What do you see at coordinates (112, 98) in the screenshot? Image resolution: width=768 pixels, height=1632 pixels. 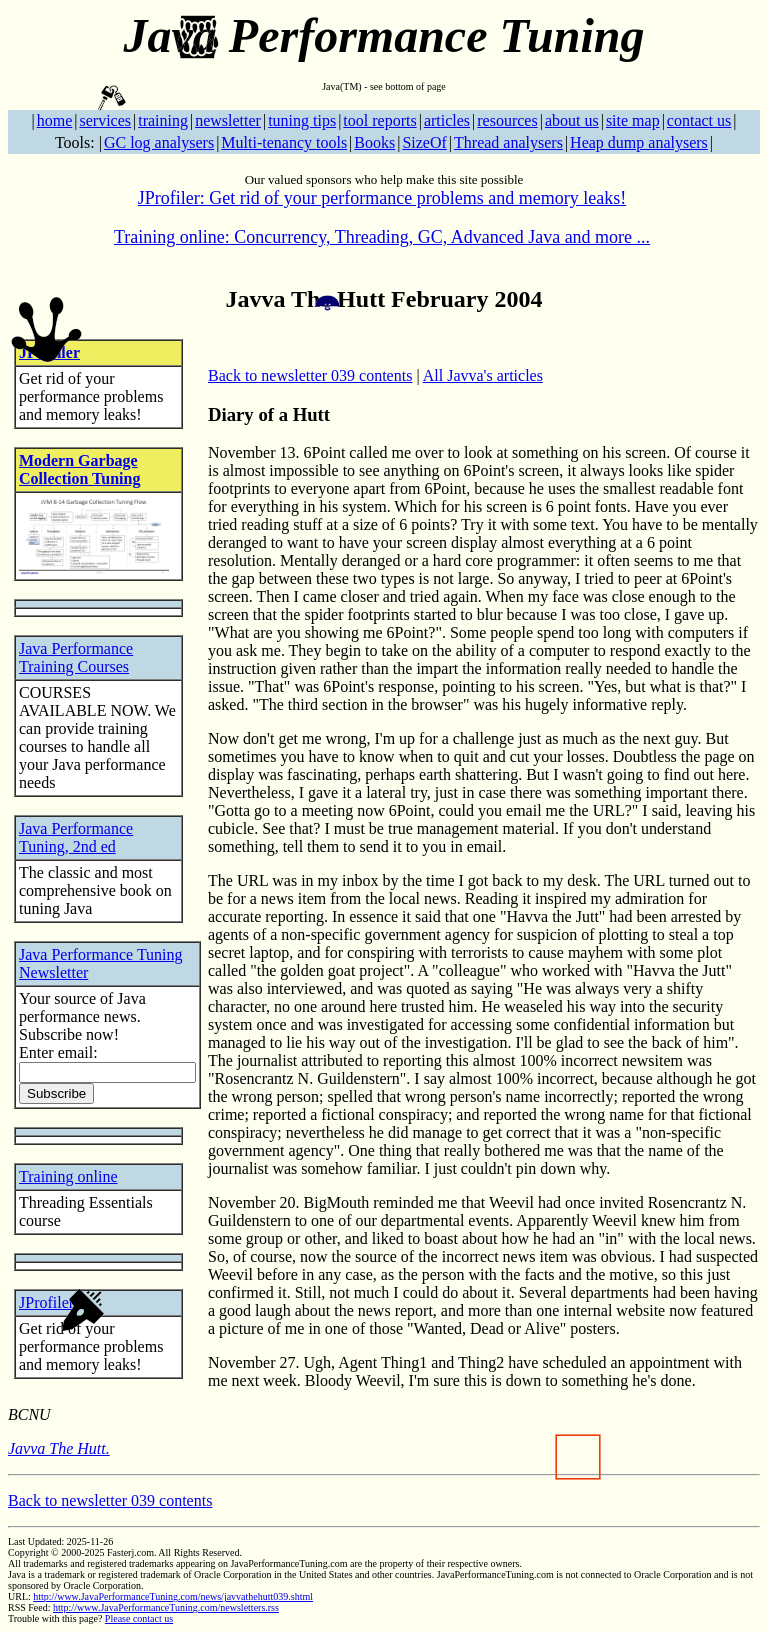 I see `access vehicle or car-related features` at bounding box center [112, 98].